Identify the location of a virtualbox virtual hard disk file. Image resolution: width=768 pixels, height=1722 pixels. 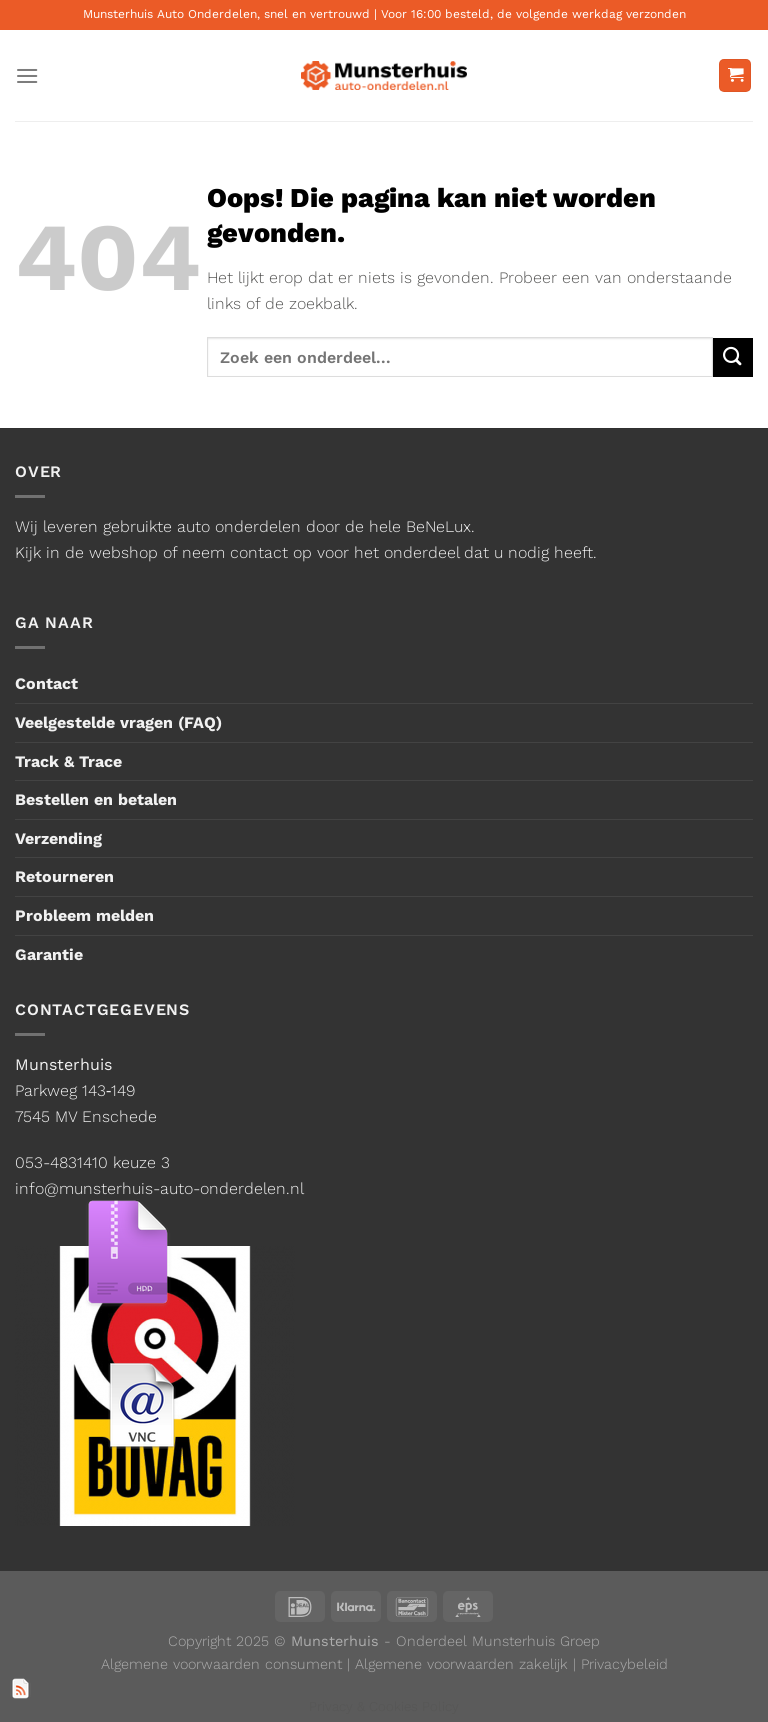
(128, 1254).